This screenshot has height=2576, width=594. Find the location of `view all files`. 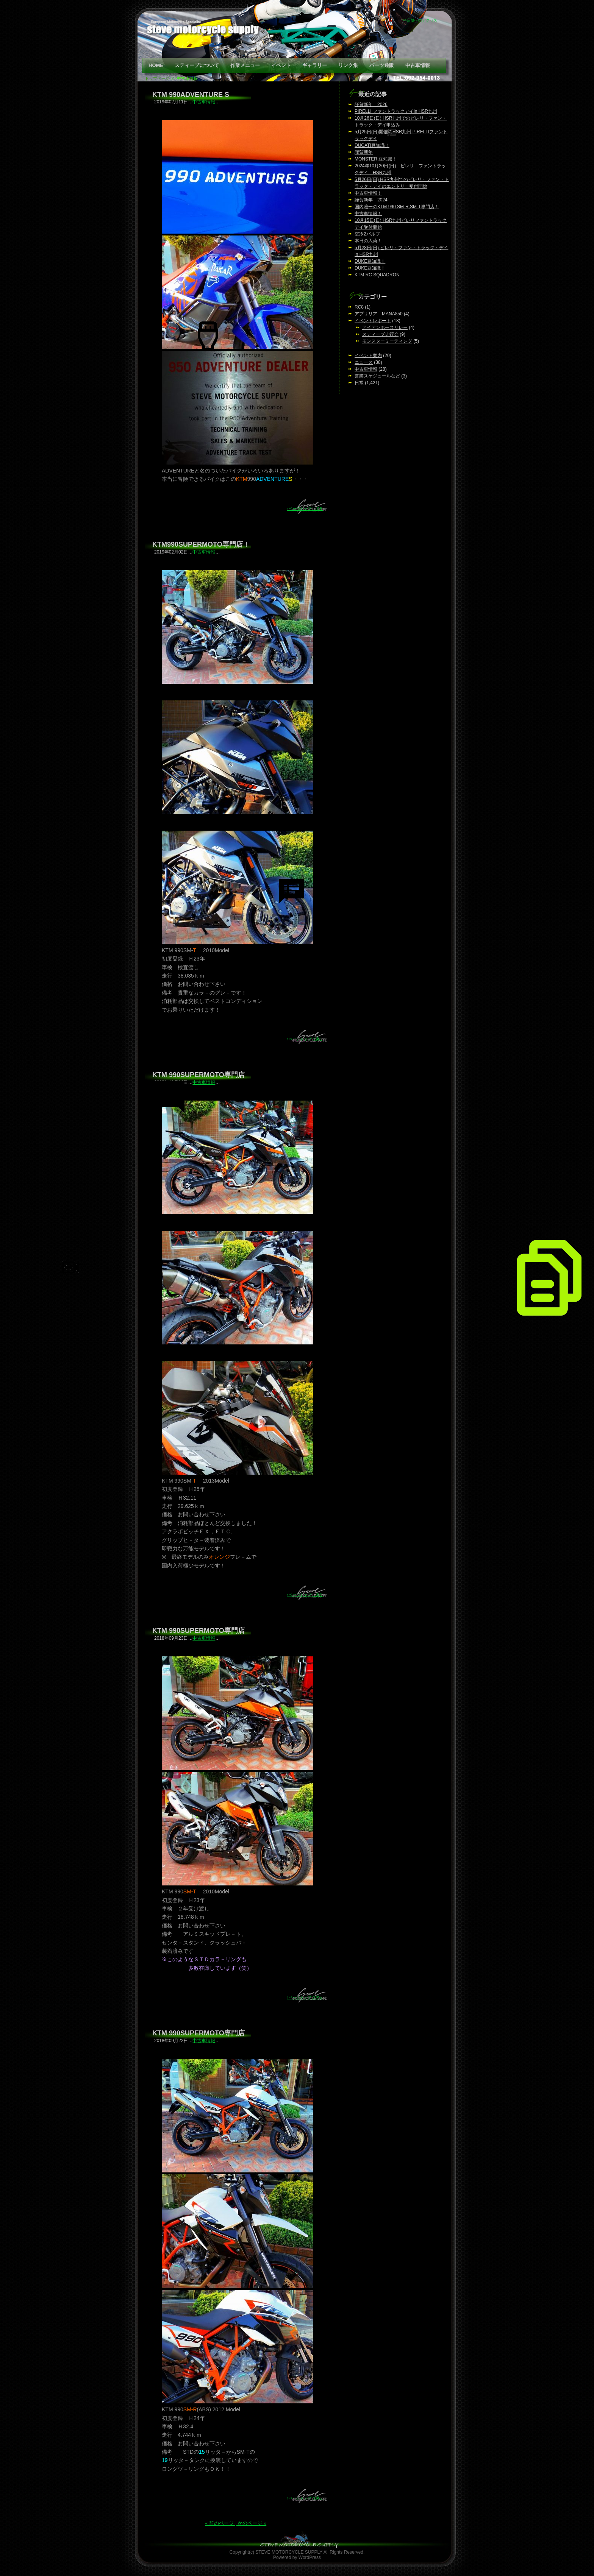

view all files is located at coordinates (549, 1279).